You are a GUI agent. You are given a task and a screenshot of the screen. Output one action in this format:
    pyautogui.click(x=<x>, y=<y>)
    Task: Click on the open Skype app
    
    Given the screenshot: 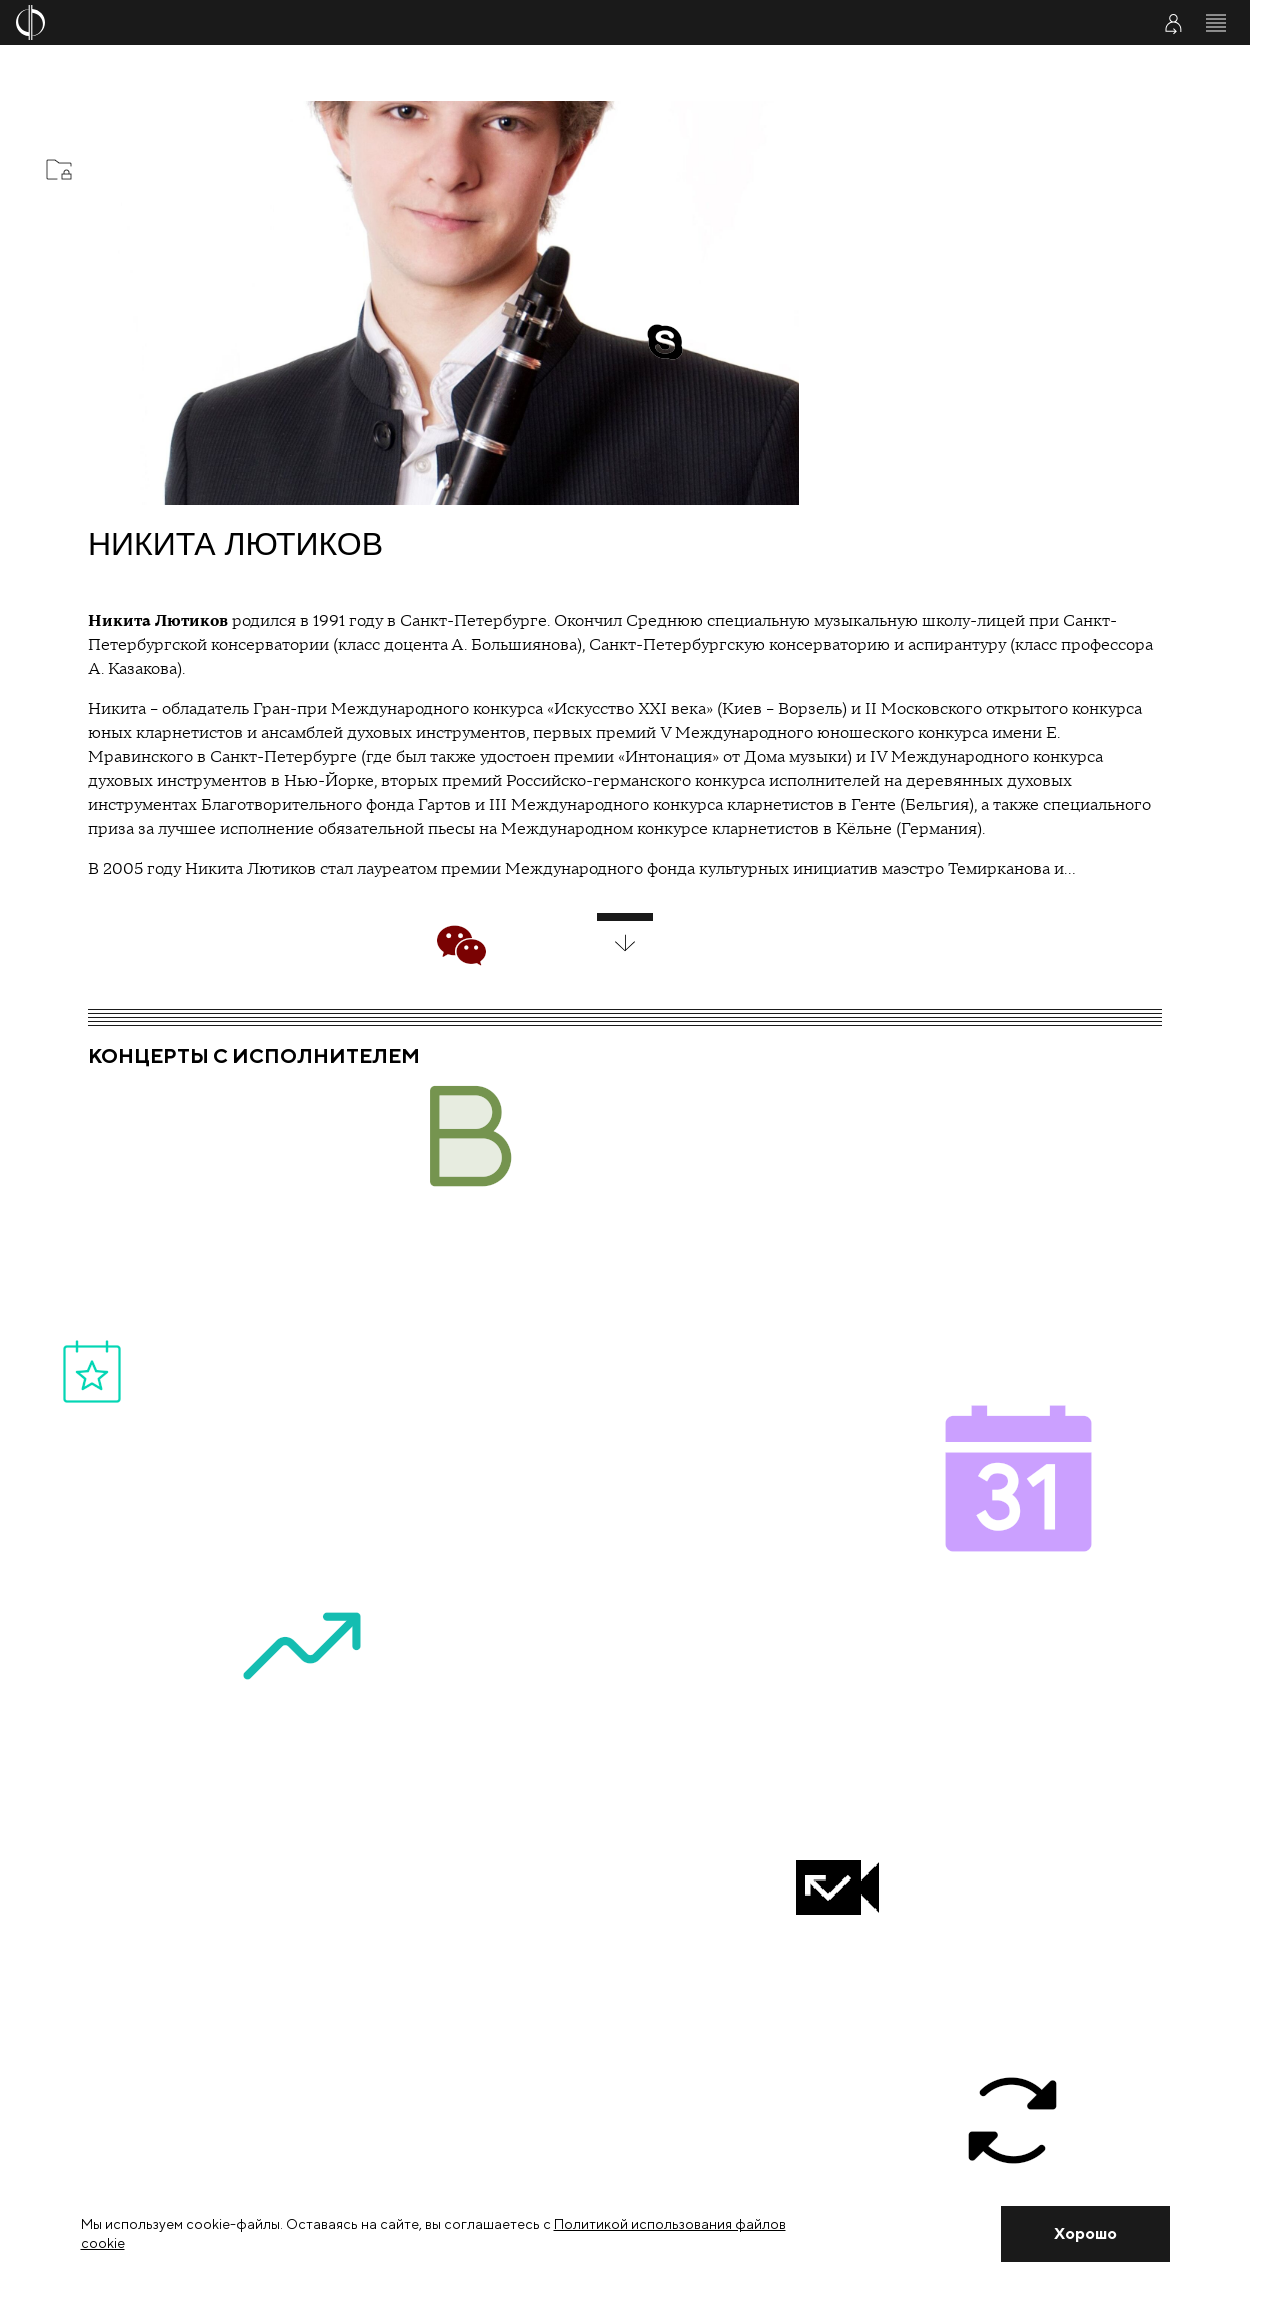 What is the action you would take?
    pyautogui.click(x=665, y=342)
    